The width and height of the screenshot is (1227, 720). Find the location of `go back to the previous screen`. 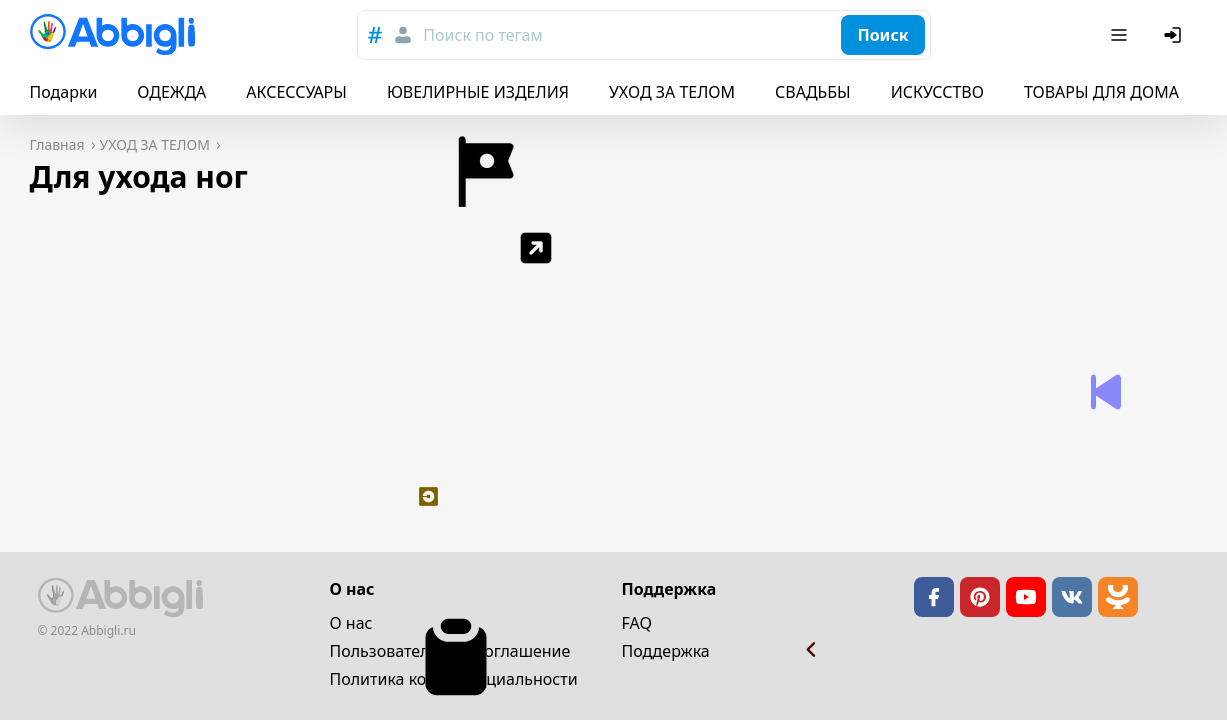

go back to the previous screen is located at coordinates (811, 649).